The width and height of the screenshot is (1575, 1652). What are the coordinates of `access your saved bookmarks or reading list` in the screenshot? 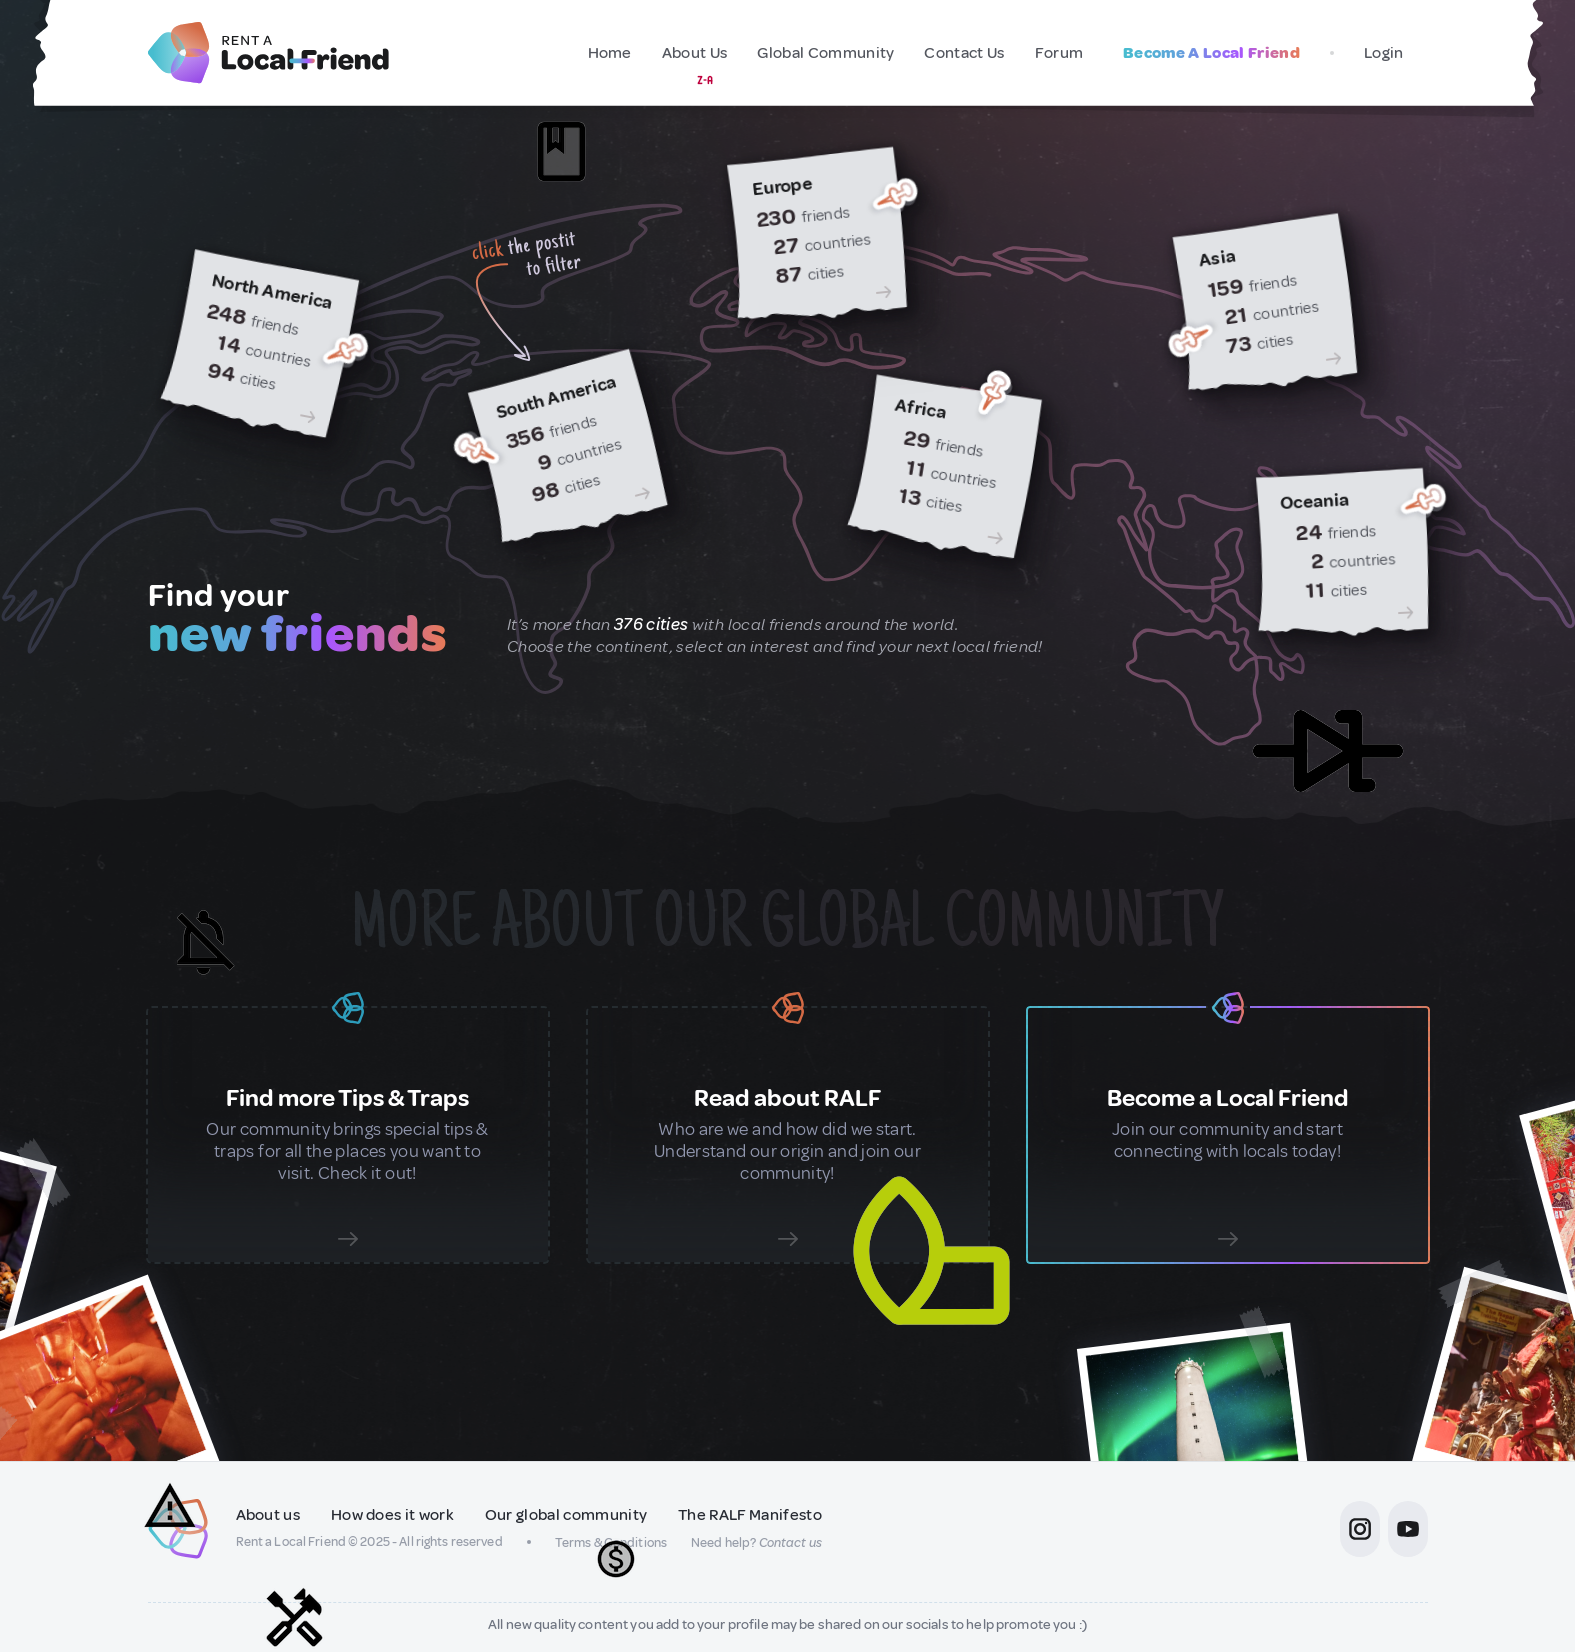 It's located at (561, 151).